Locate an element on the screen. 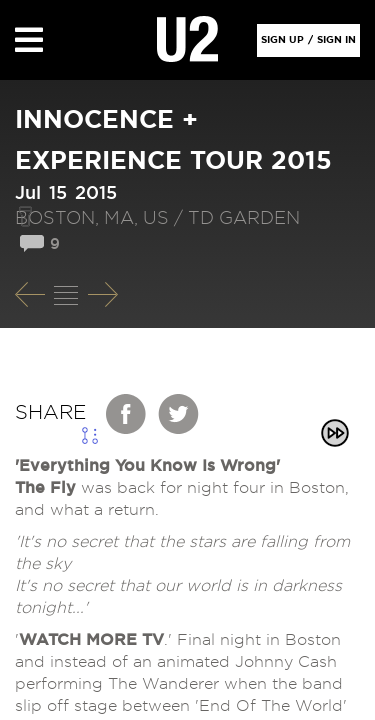 The image size is (375, 720). fast forward media playback is located at coordinates (335, 433).